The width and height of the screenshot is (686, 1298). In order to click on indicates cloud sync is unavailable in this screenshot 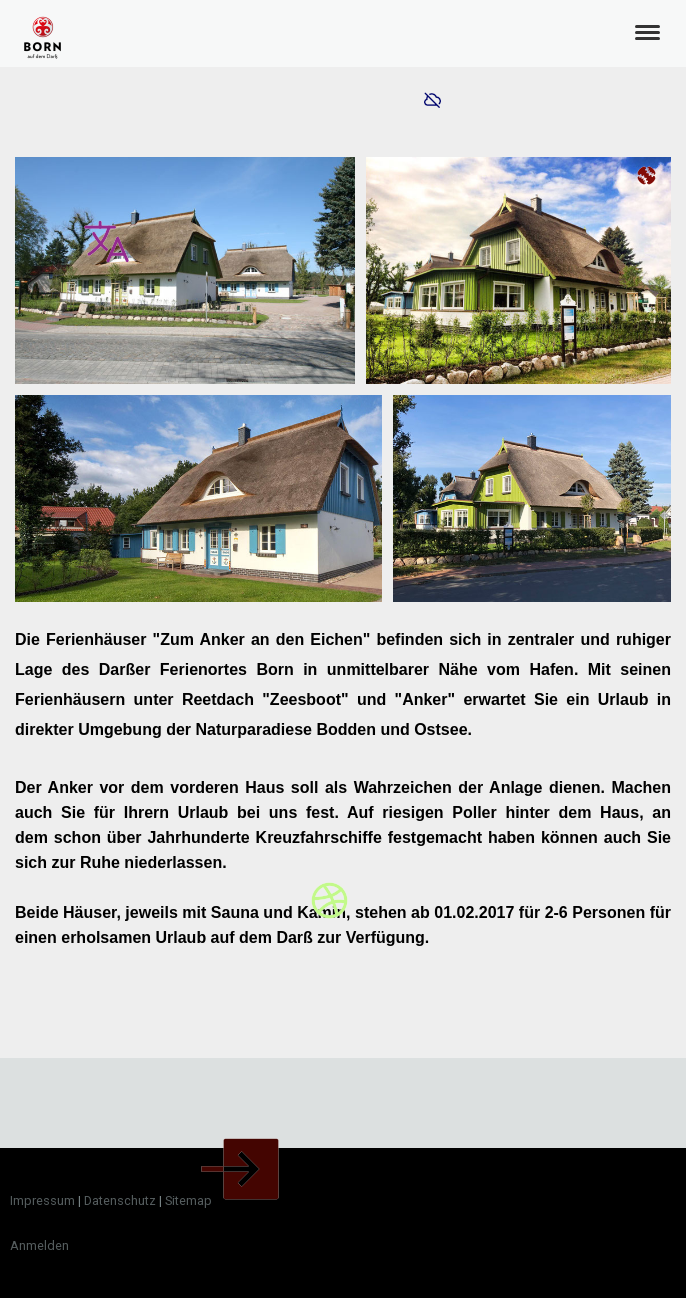, I will do `click(432, 99)`.